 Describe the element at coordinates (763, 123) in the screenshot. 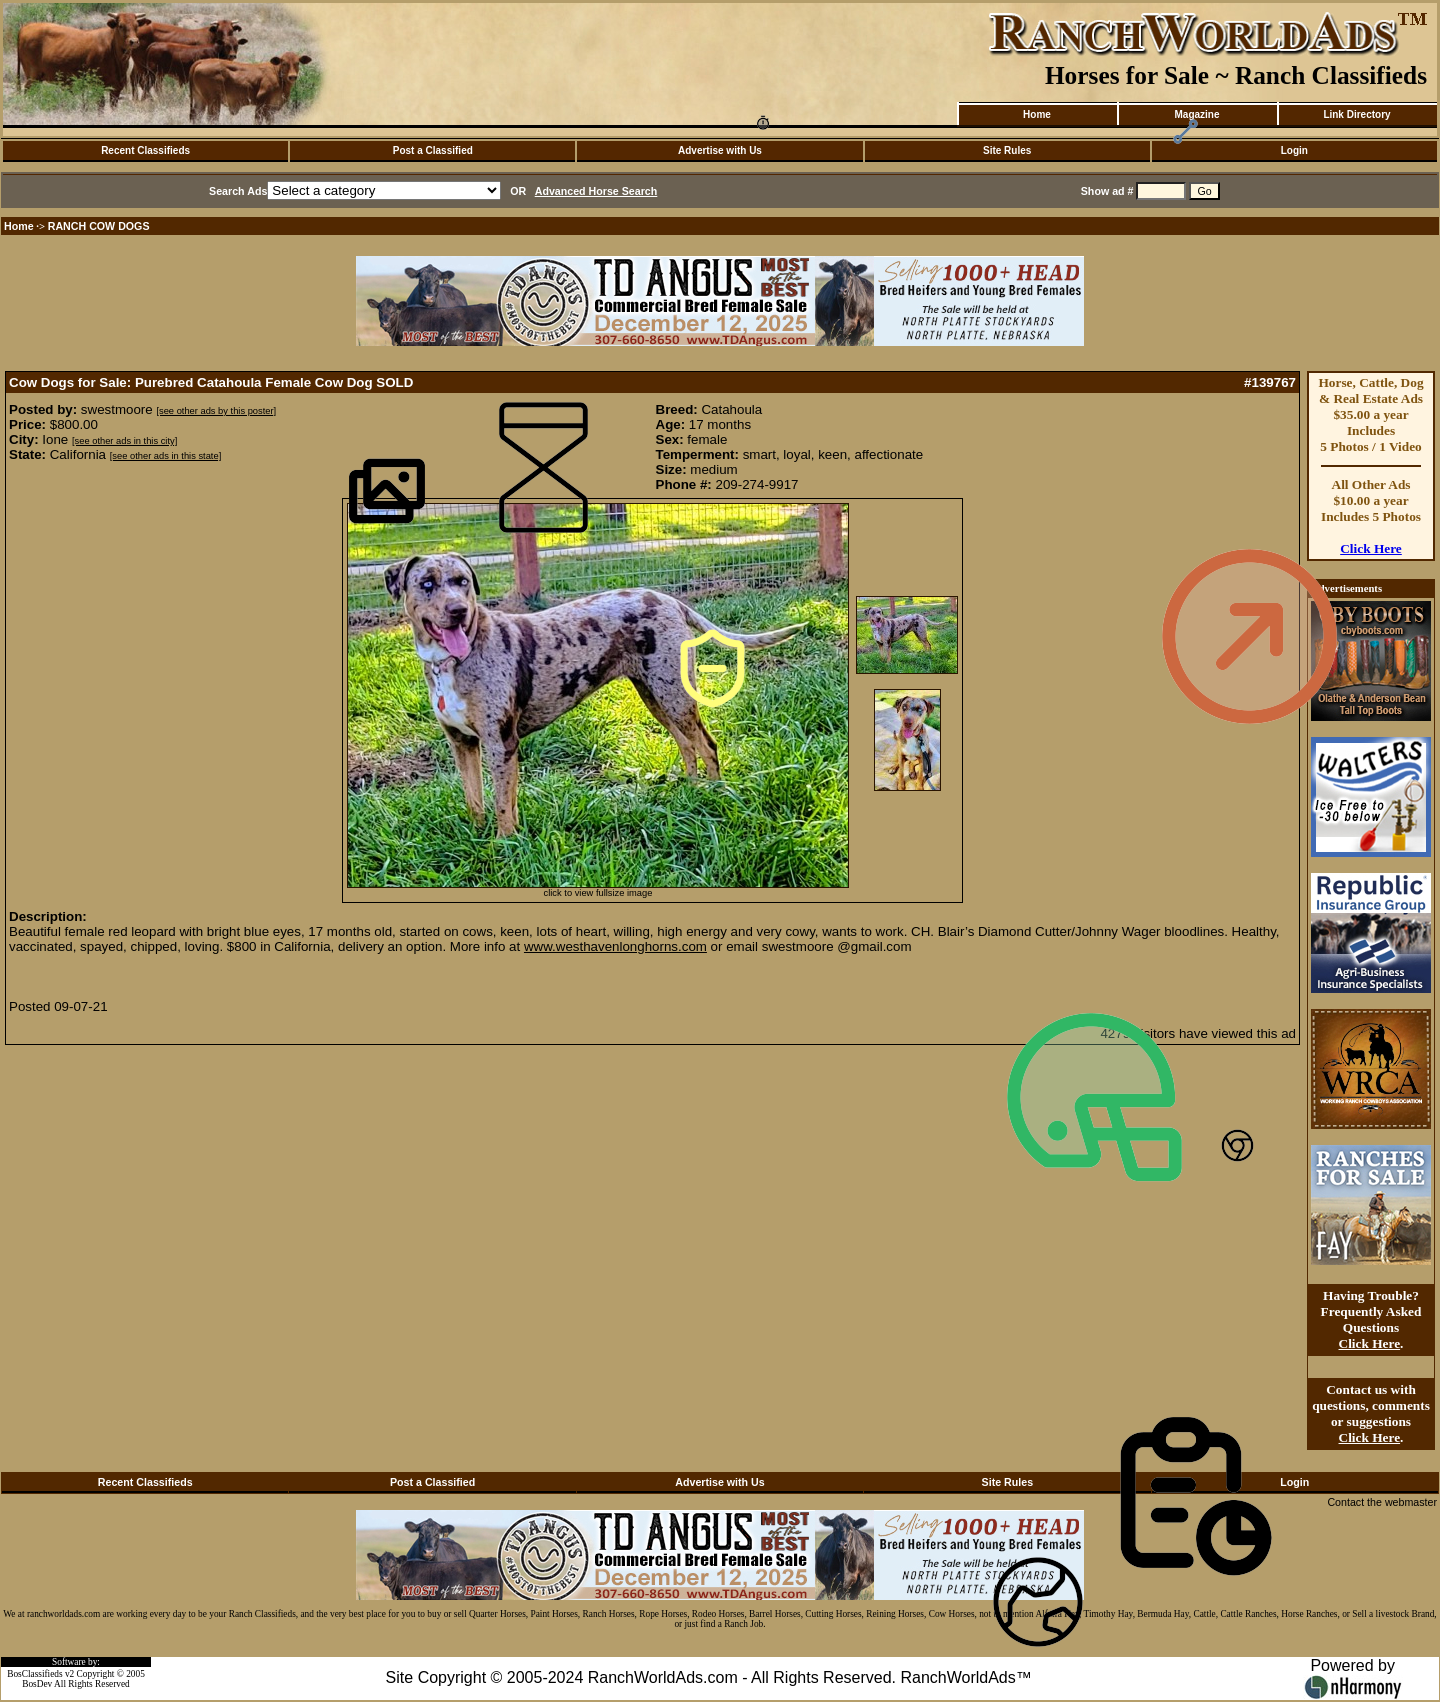

I see `set a countdown timer` at that location.